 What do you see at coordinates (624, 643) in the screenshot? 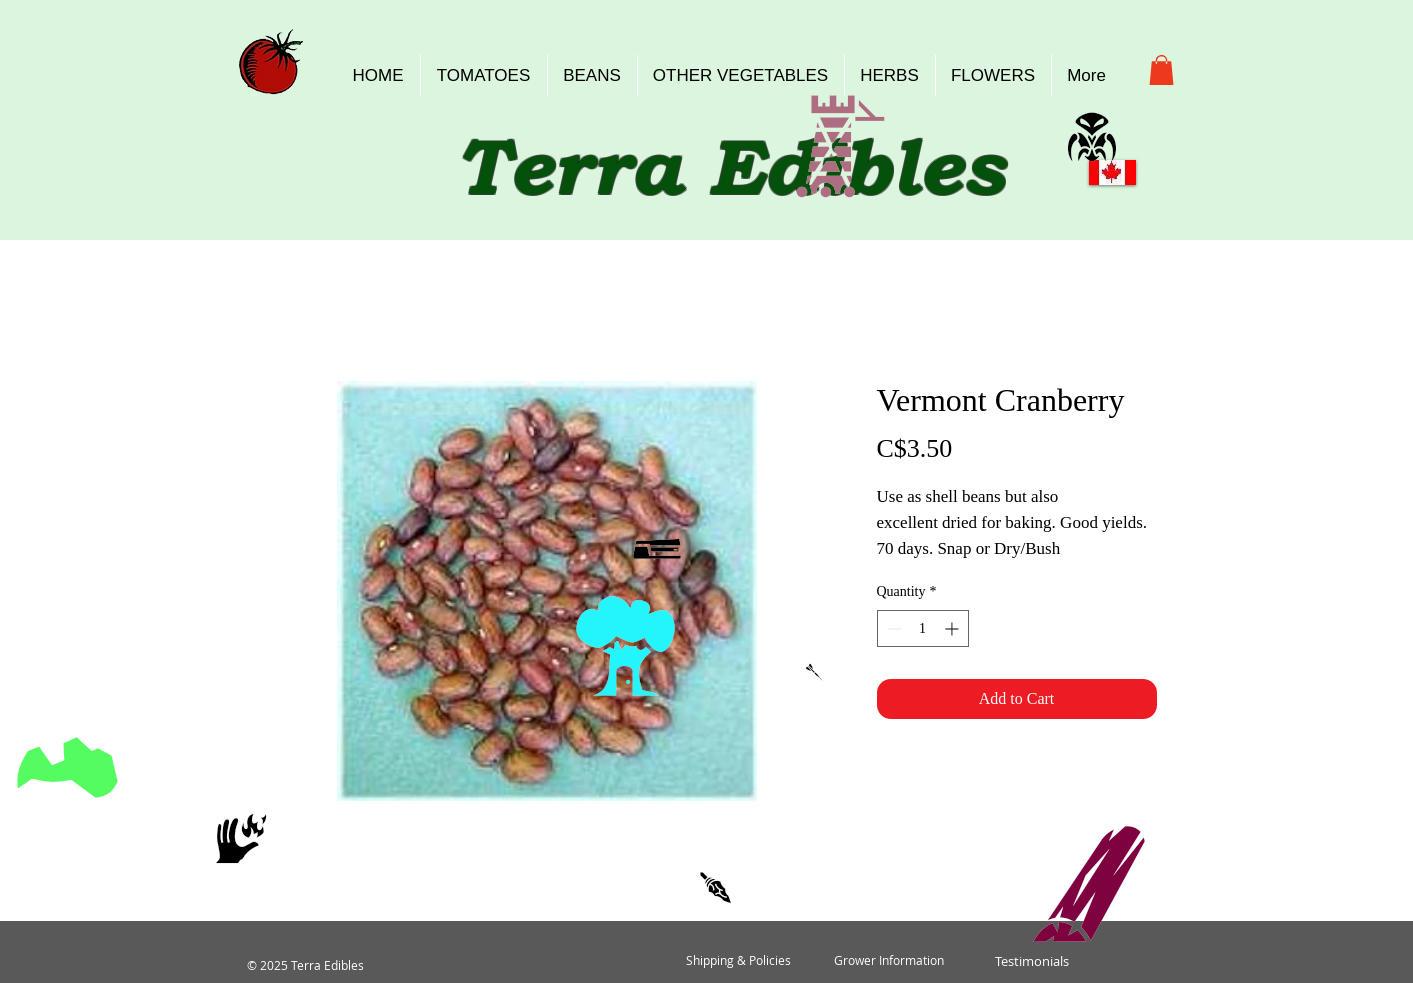
I see `enter a treehouse or forest dwelling` at bounding box center [624, 643].